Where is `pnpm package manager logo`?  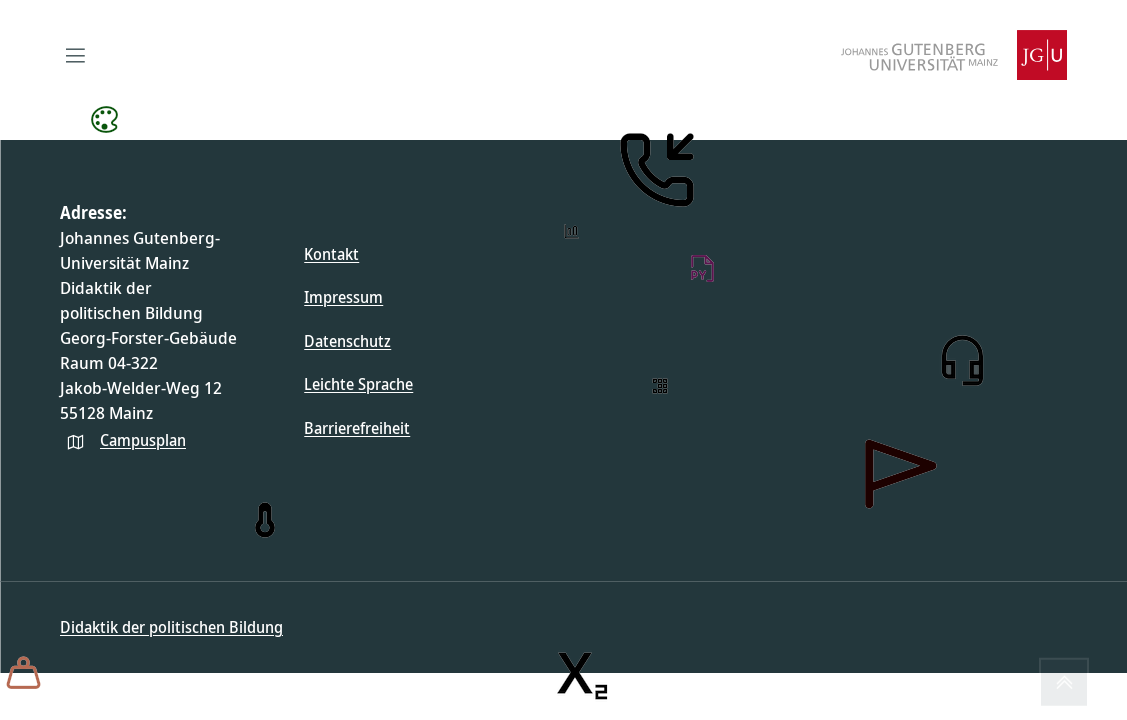
pnpm package manager logo is located at coordinates (660, 386).